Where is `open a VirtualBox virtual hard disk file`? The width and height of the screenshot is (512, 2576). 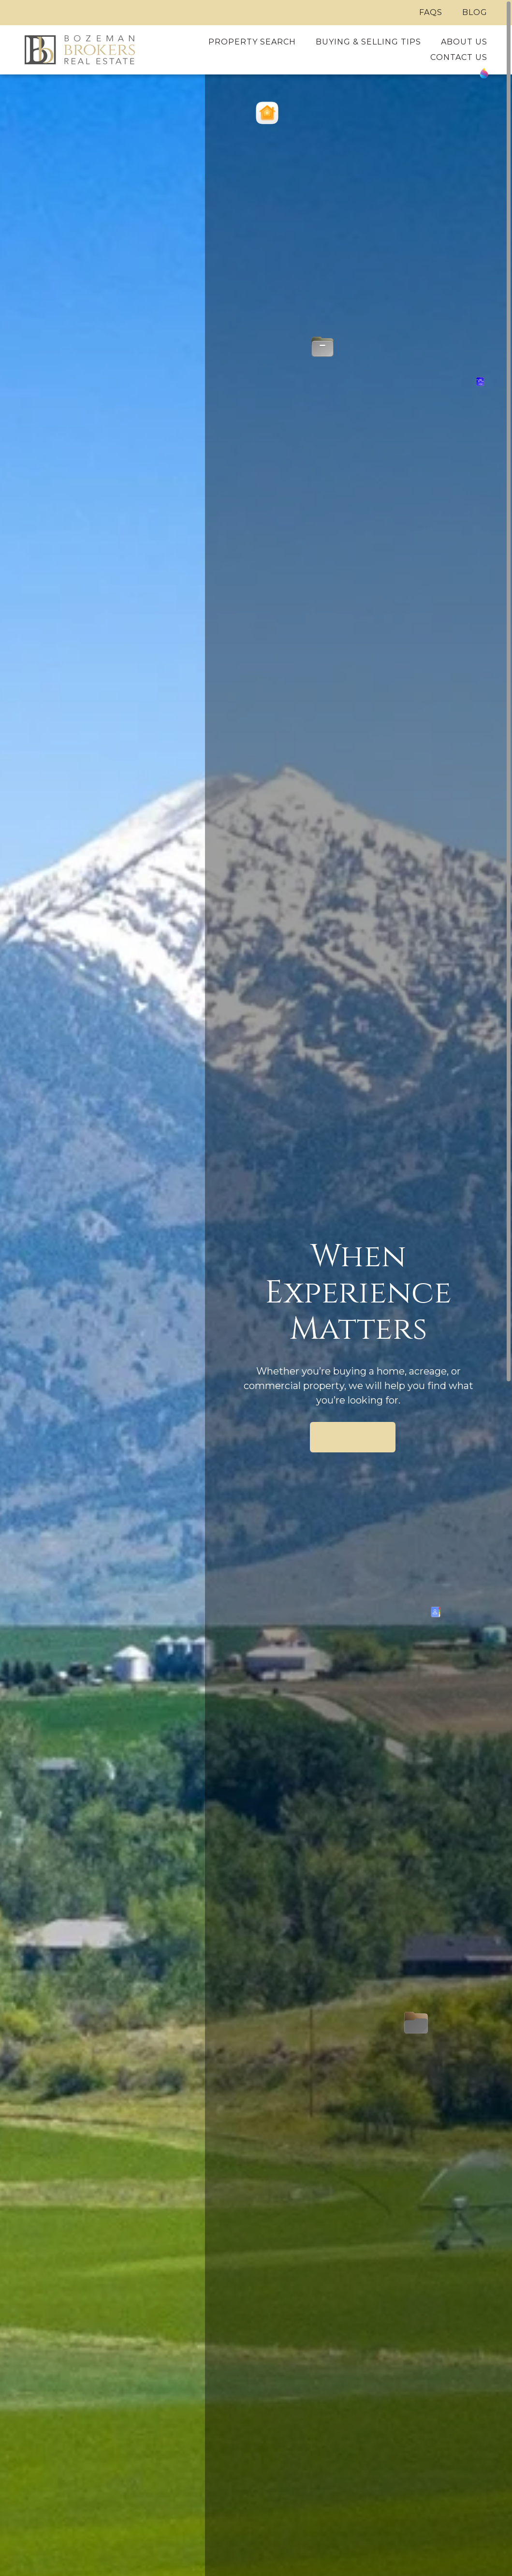
open a VirtualBox virtual hard disk file is located at coordinates (480, 381).